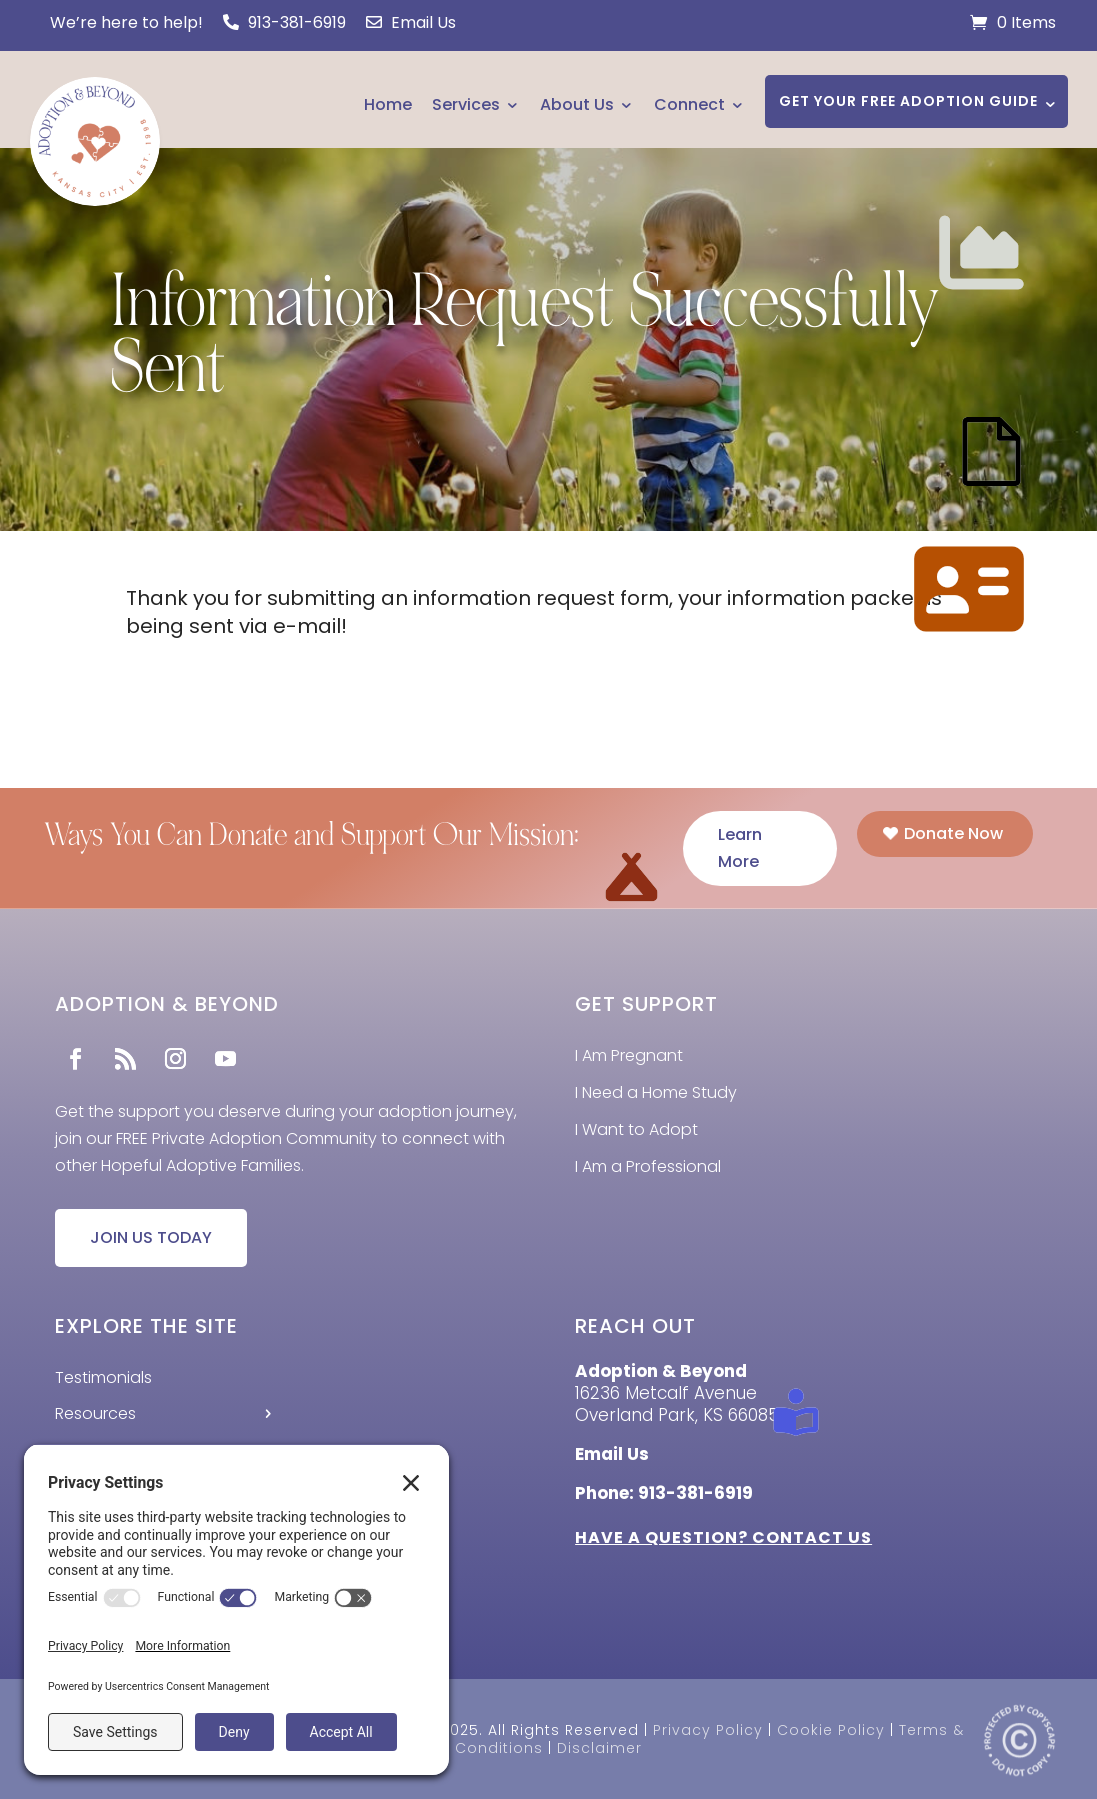  What do you see at coordinates (981, 252) in the screenshot?
I see `view area chart analytics` at bounding box center [981, 252].